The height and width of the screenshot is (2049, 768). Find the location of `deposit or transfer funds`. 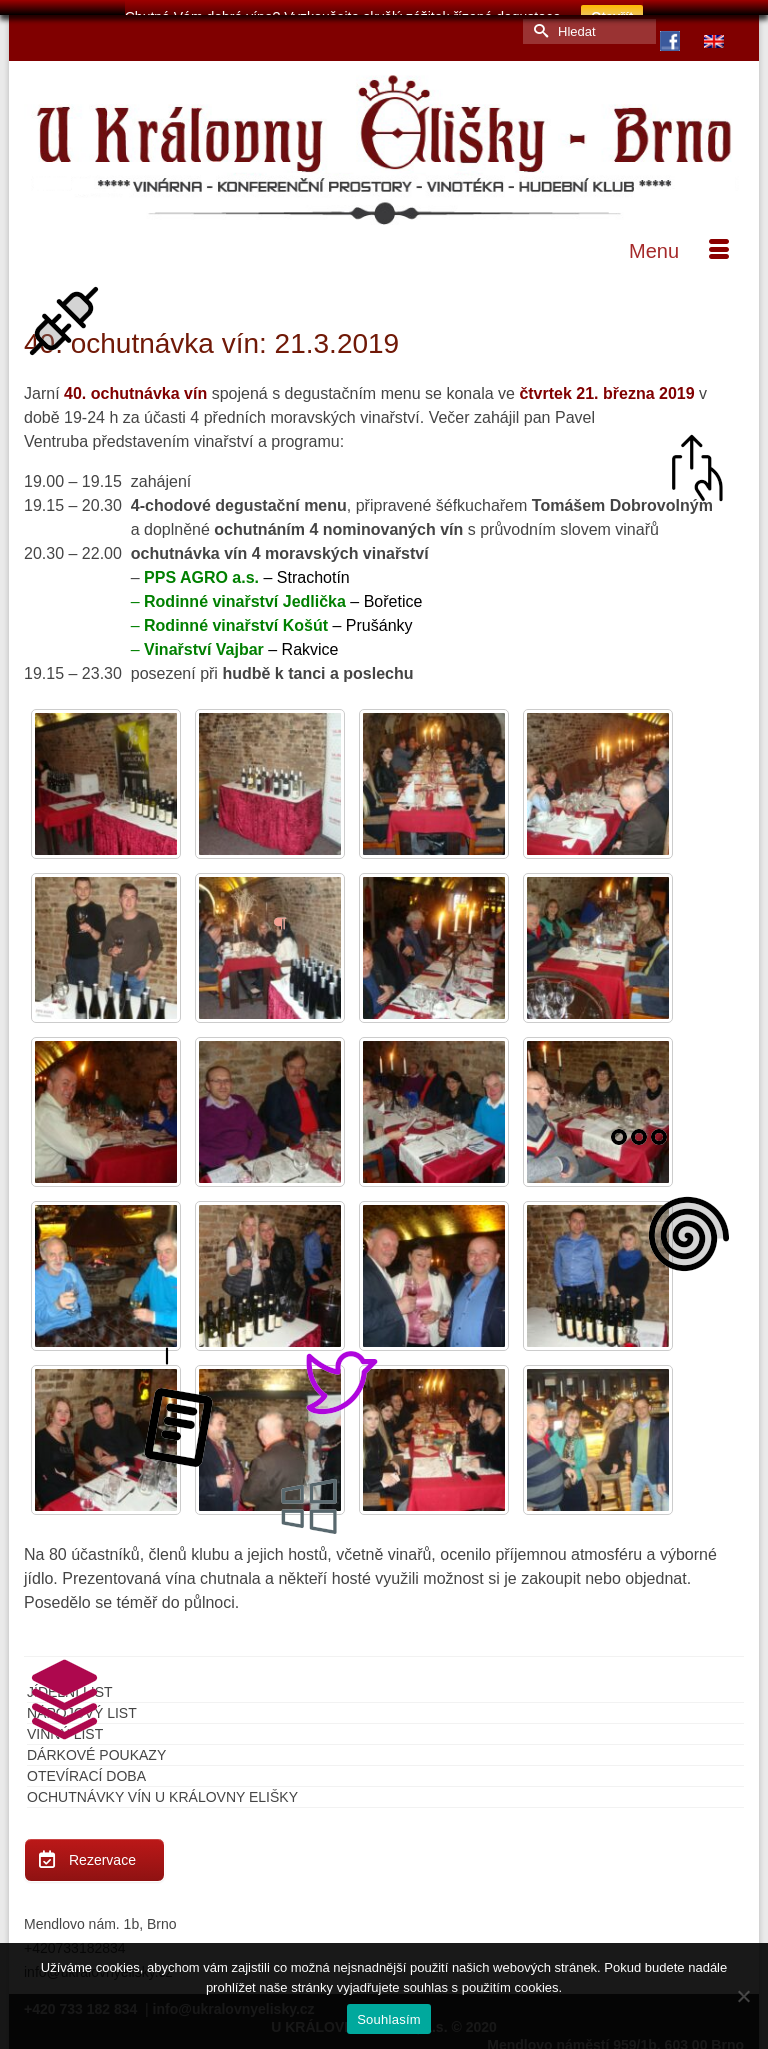

deposit or transfer funds is located at coordinates (694, 468).